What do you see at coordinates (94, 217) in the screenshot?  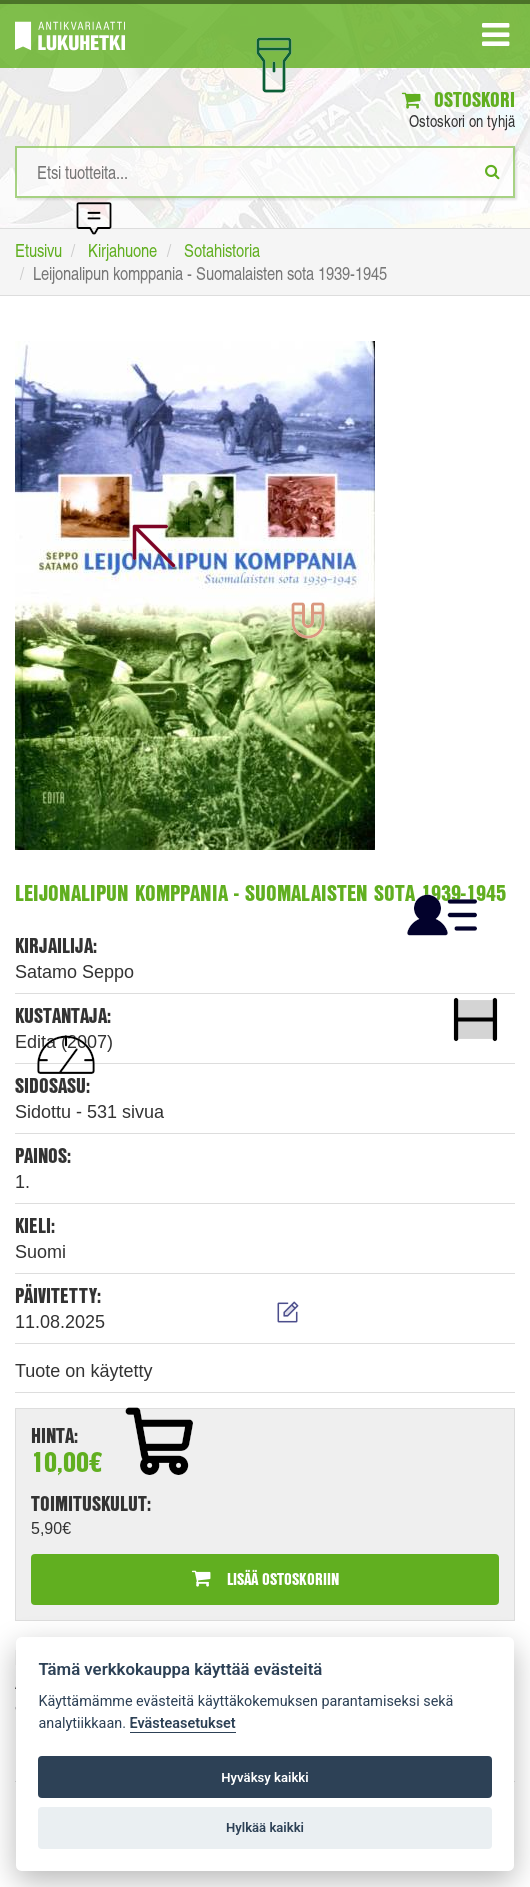 I see `open chat or messaging` at bounding box center [94, 217].